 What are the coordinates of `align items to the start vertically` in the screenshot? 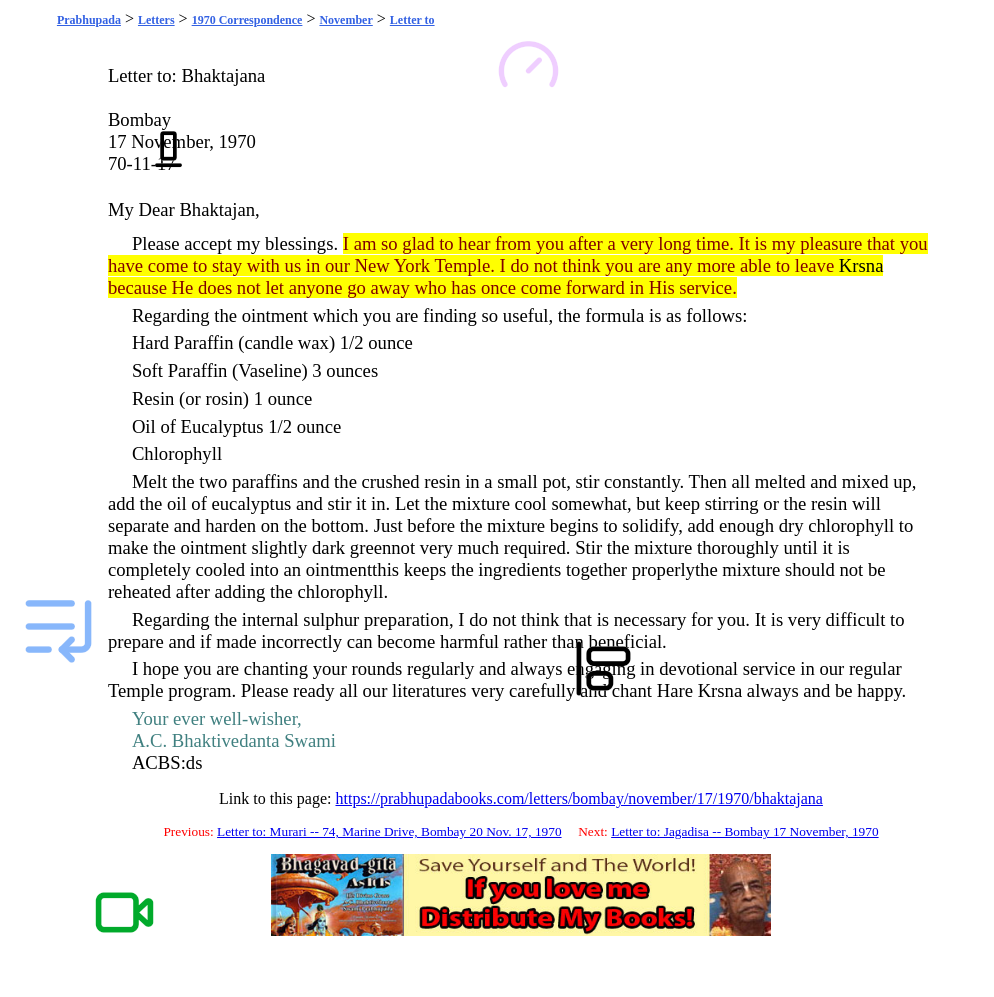 It's located at (603, 668).